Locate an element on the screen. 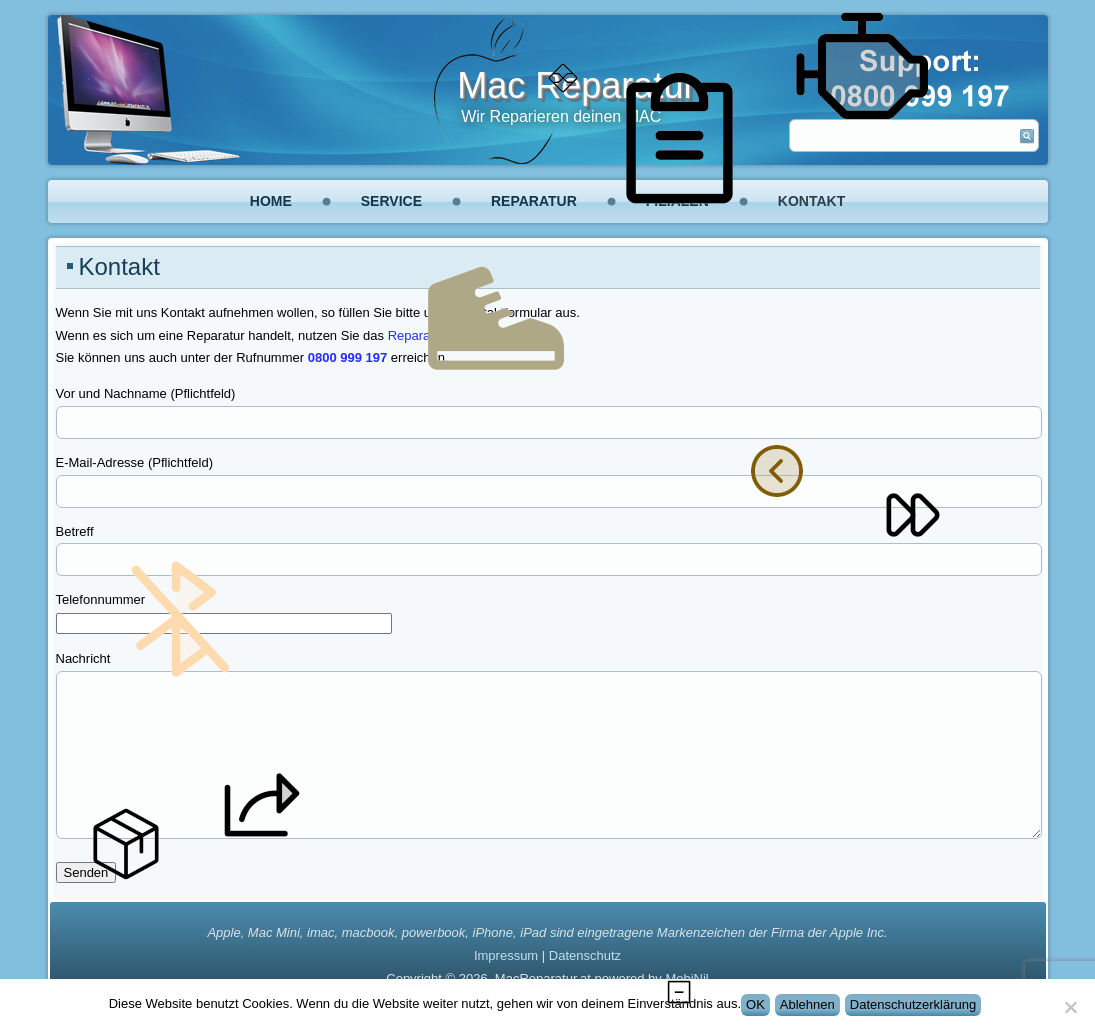 Image resolution: width=1095 pixels, height=1035 pixels. share this content with others is located at coordinates (262, 802).